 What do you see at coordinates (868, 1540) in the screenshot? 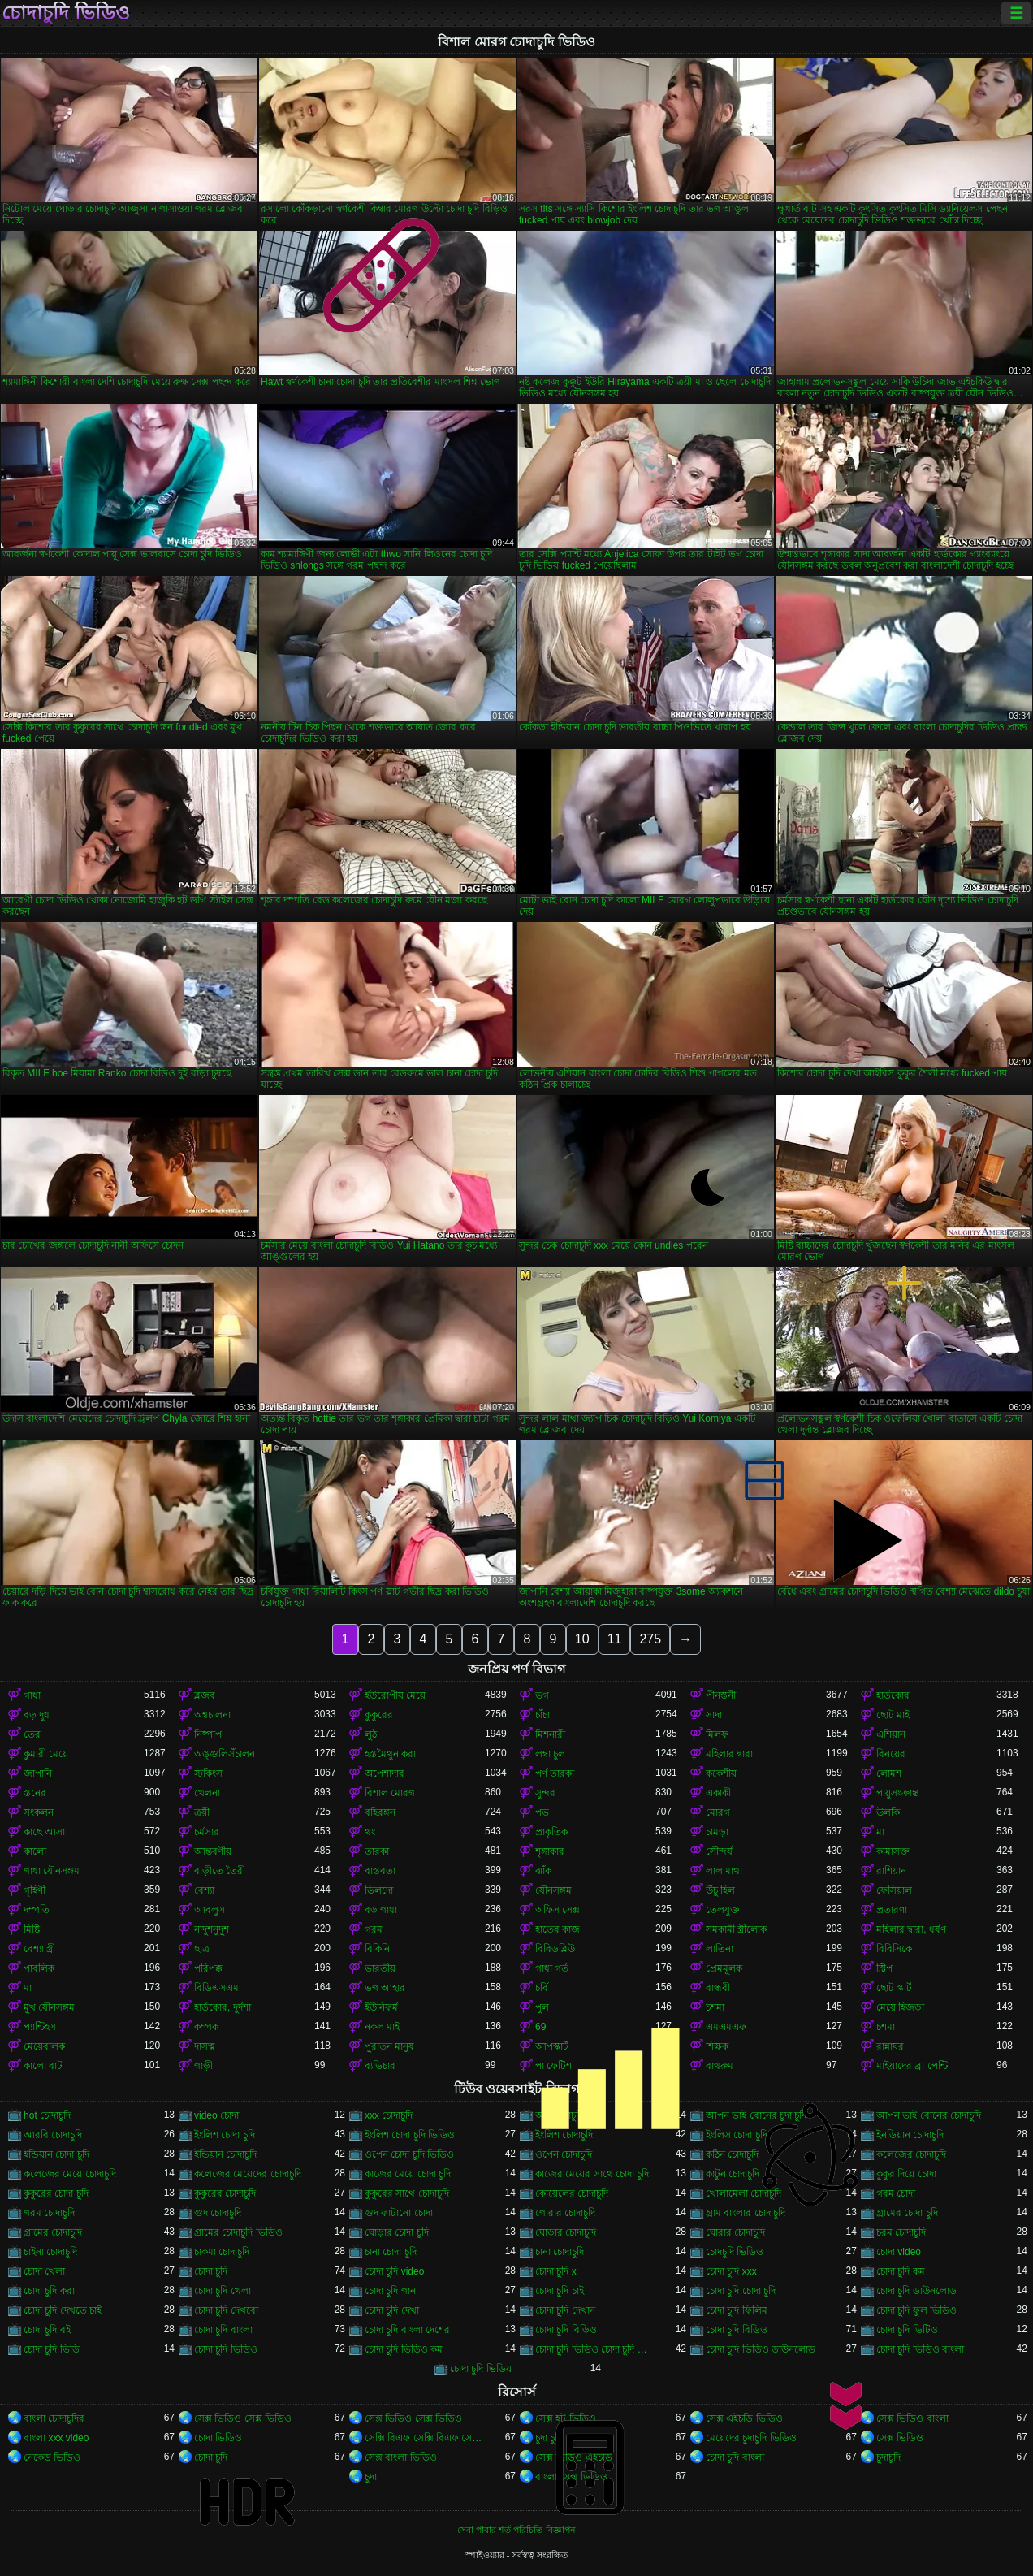
I see `start playing media` at bounding box center [868, 1540].